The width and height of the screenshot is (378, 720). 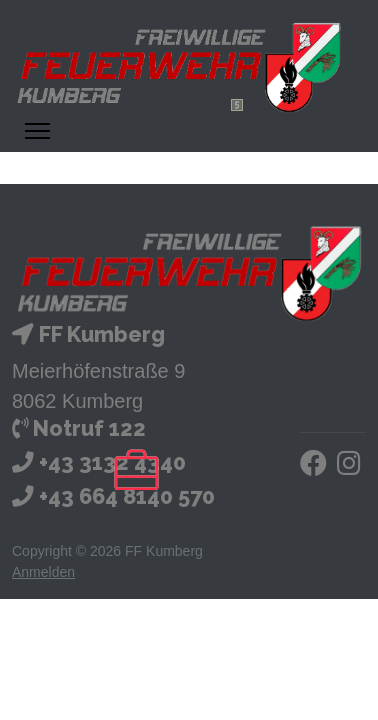 What do you see at coordinates (136, 471) in the screenshot?
I see `access travel or trip planning features` at bounding box center [136, 471].